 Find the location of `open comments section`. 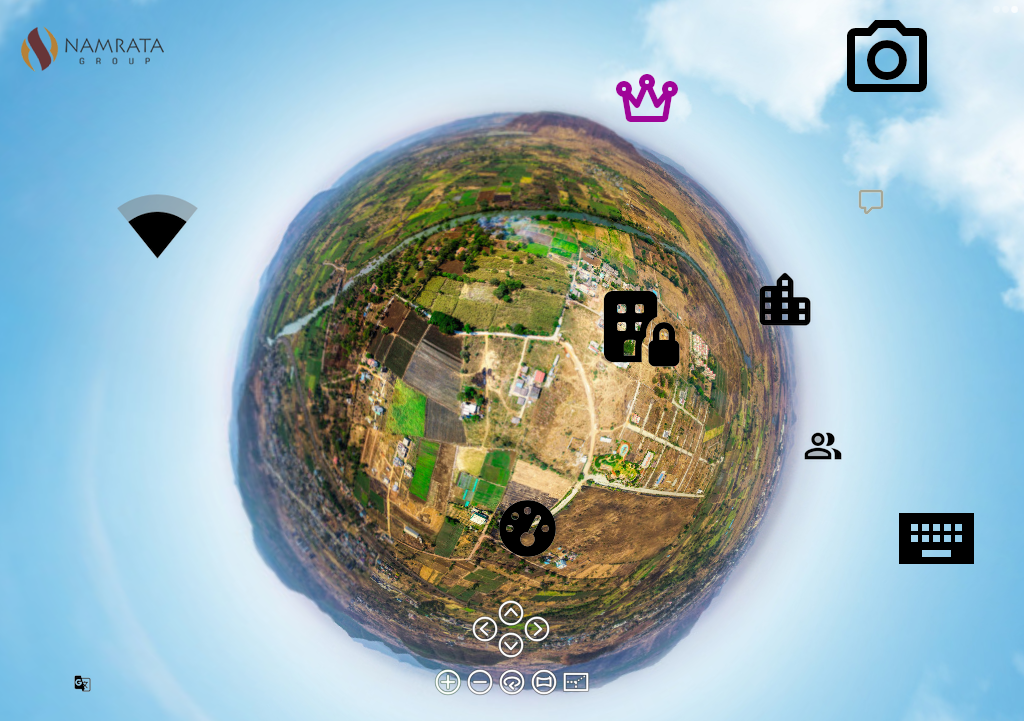

open comments section is located at coordinates (871, 202).